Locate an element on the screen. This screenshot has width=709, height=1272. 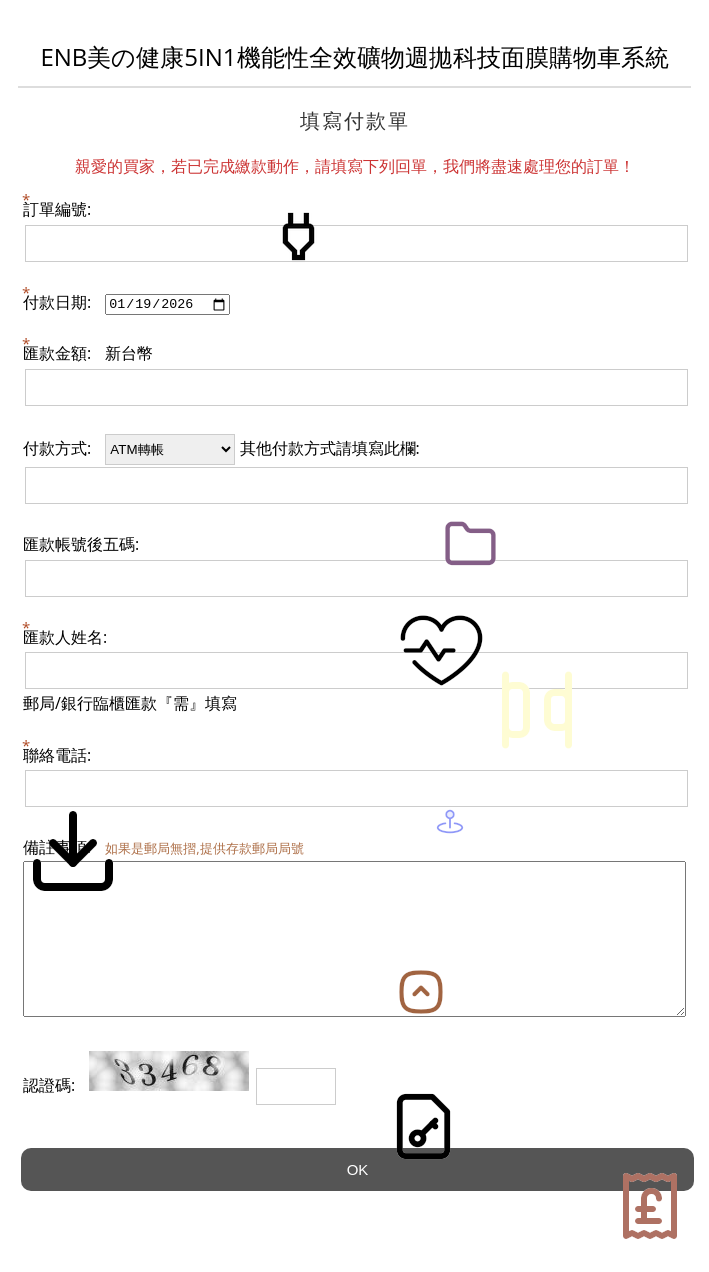
access an encrypted or password-protected file is located at coordinates (423, 1126).